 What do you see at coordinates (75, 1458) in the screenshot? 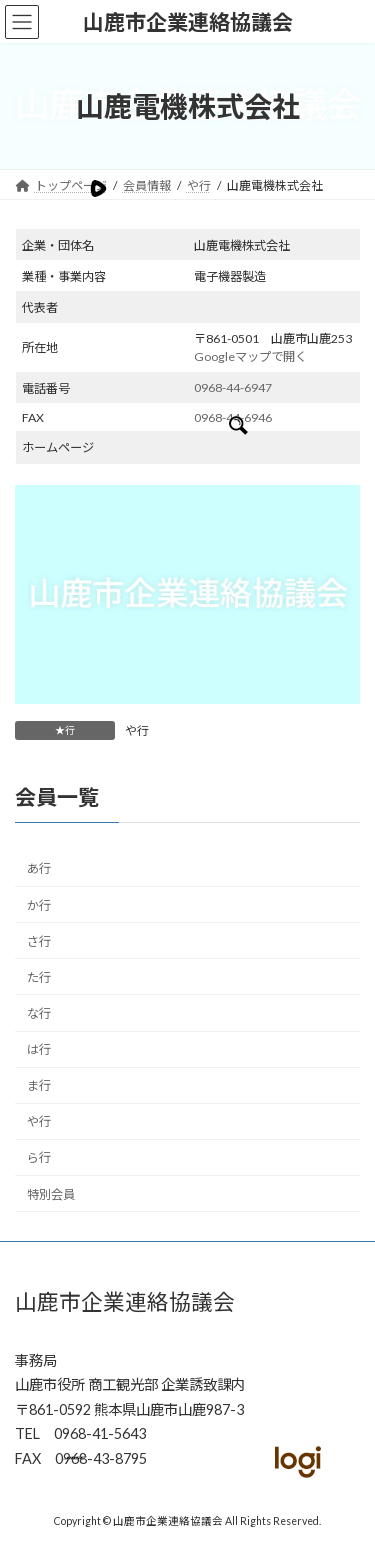
I see `visit the Bose website or store` at bounding box center [75, 1458].